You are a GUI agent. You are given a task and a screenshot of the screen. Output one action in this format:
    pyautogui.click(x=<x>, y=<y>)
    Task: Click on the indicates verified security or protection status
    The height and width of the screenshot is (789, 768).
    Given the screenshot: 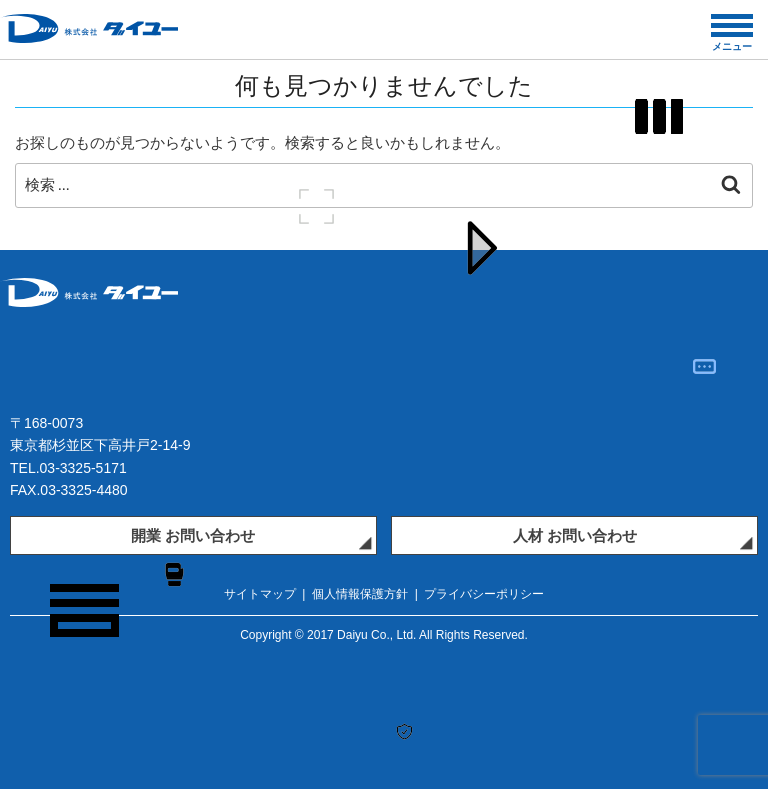 What is the action you would take?
    pyautogui.click(x=404, y=731)
    